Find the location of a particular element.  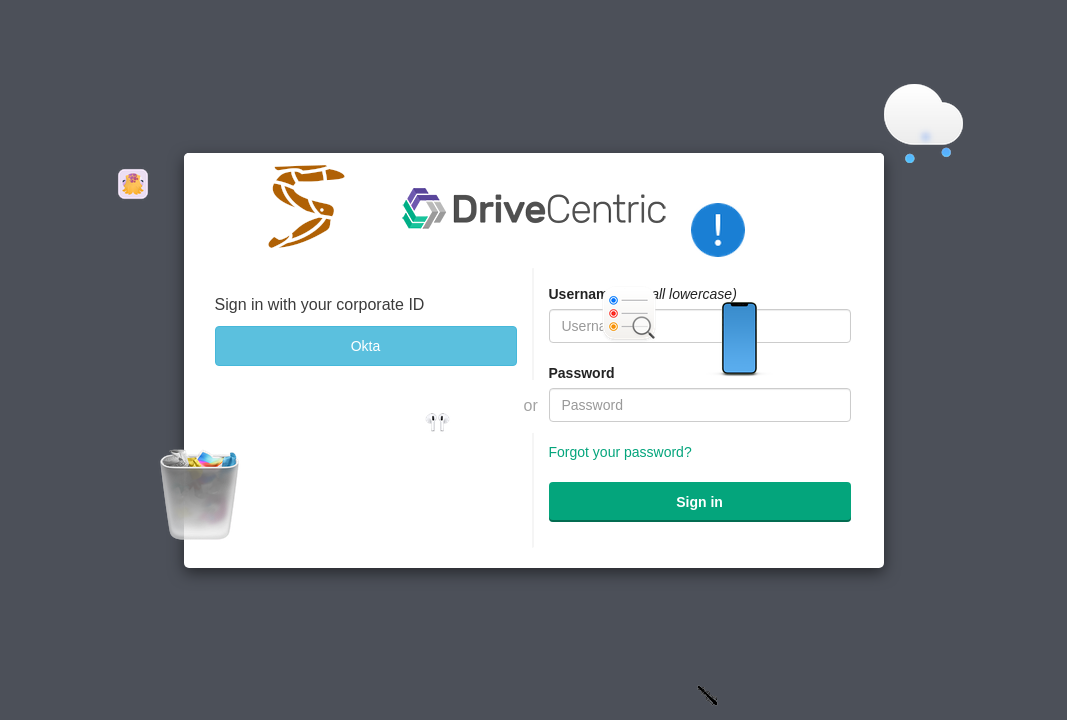

open the log viewer application is located at coordinates (629, 313).